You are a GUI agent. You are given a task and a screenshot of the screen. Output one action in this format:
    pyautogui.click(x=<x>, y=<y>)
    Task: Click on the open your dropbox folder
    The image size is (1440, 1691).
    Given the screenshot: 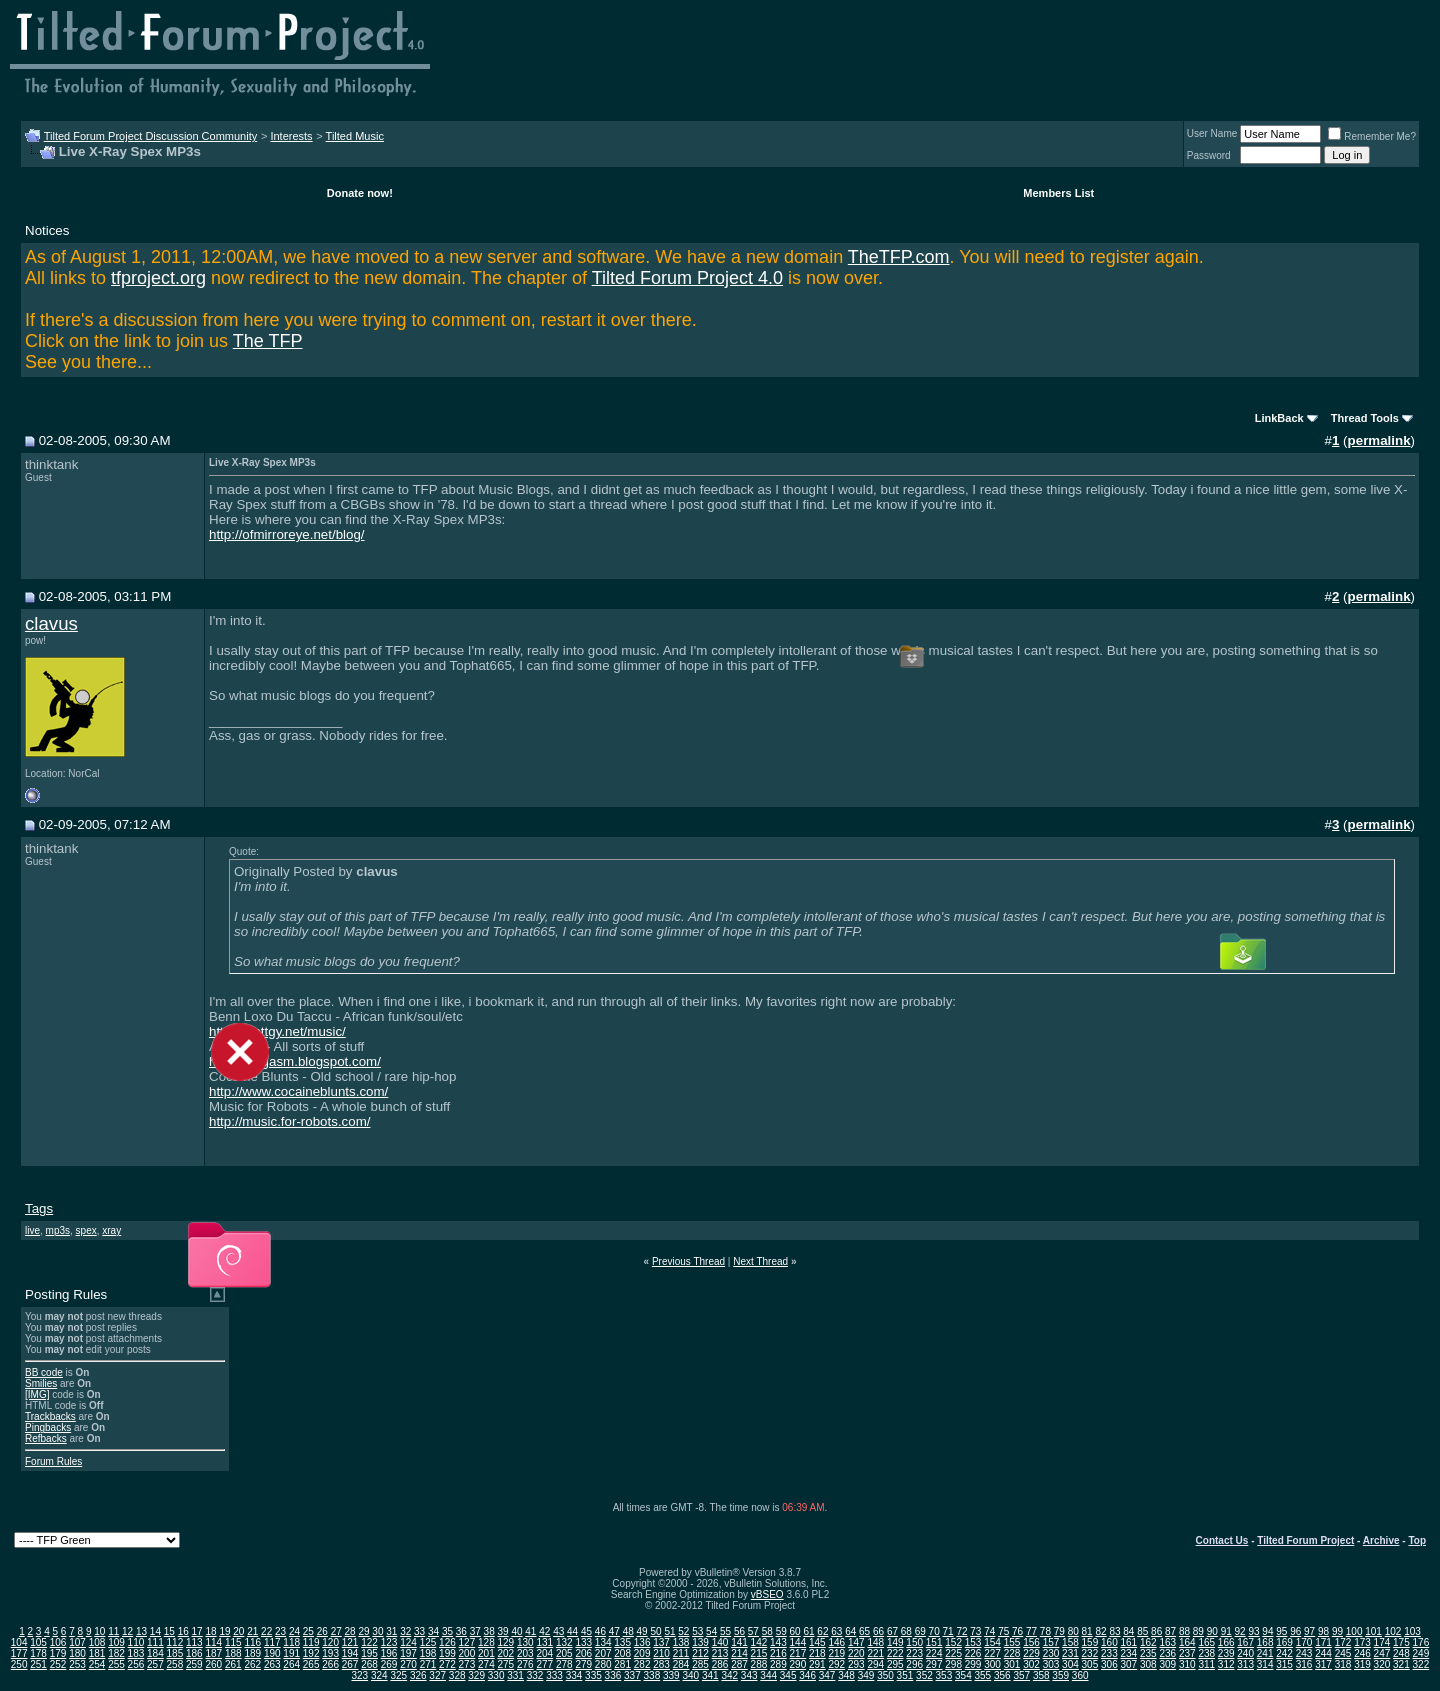 What is the action you would take?
    pyautogui.click(x=912, y=656)
    